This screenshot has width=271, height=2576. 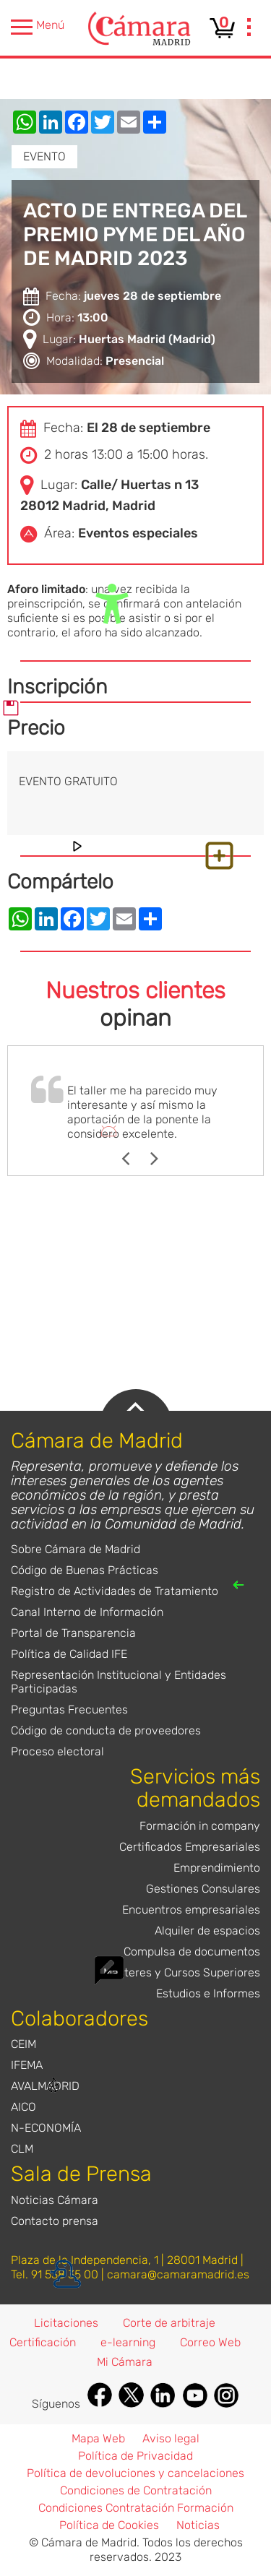 What do you see at coordinates (53, 2085) in the screenshot?
I see `indicates trending or popular content` at bounding box center [53, 2085].